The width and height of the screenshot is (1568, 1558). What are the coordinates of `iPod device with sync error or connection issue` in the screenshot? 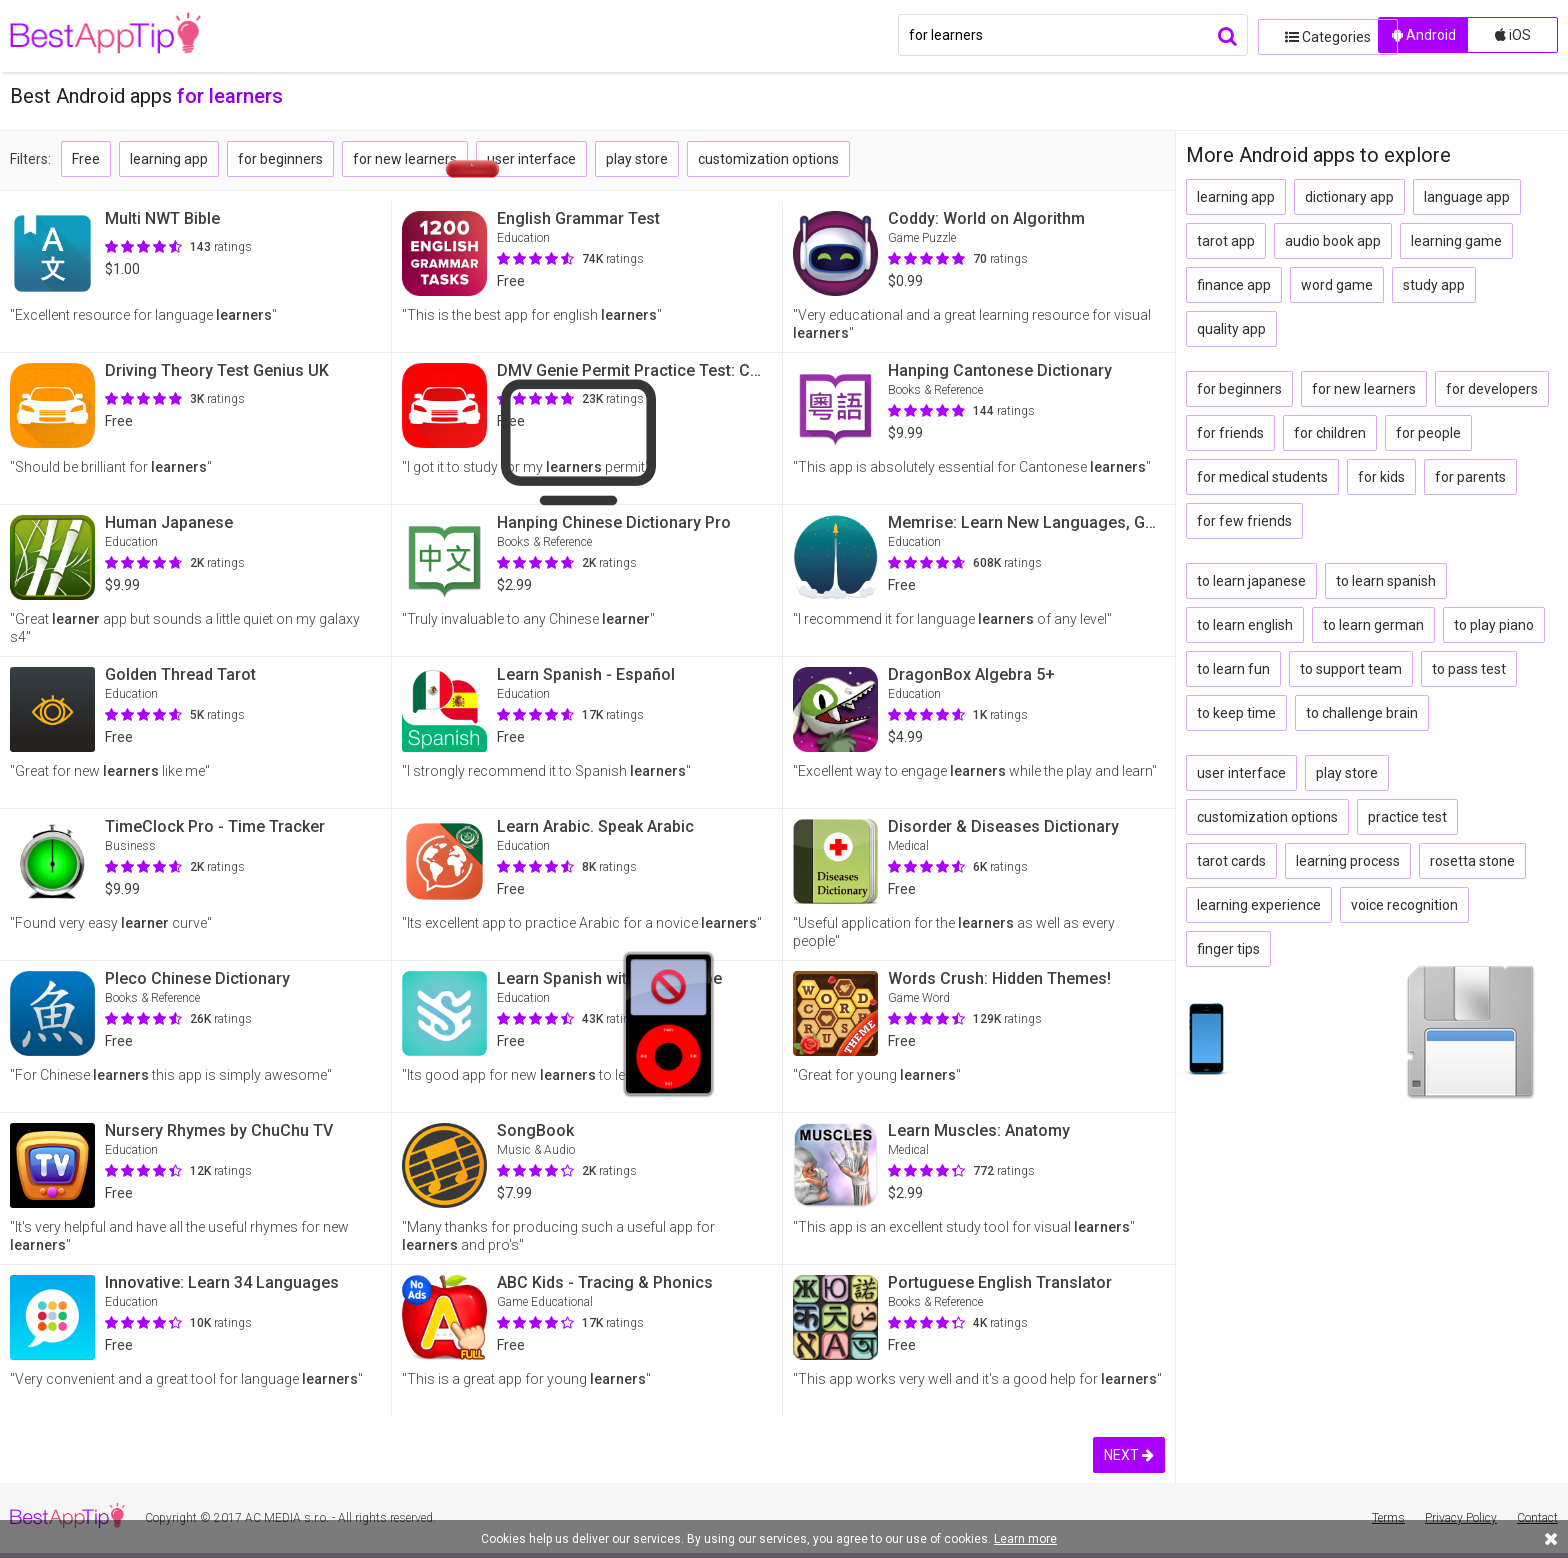 It's located at (668, 1024).